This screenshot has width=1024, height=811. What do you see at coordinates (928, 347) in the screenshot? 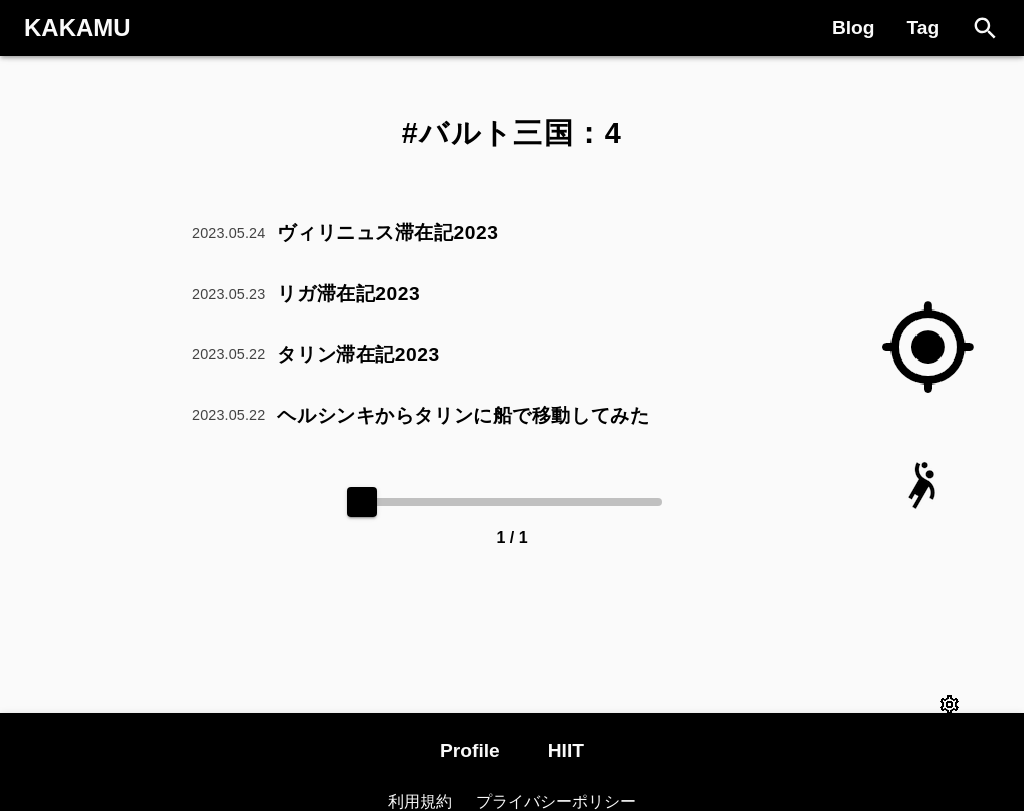
I see `center map on your current location` at bounding box center [928, 347].